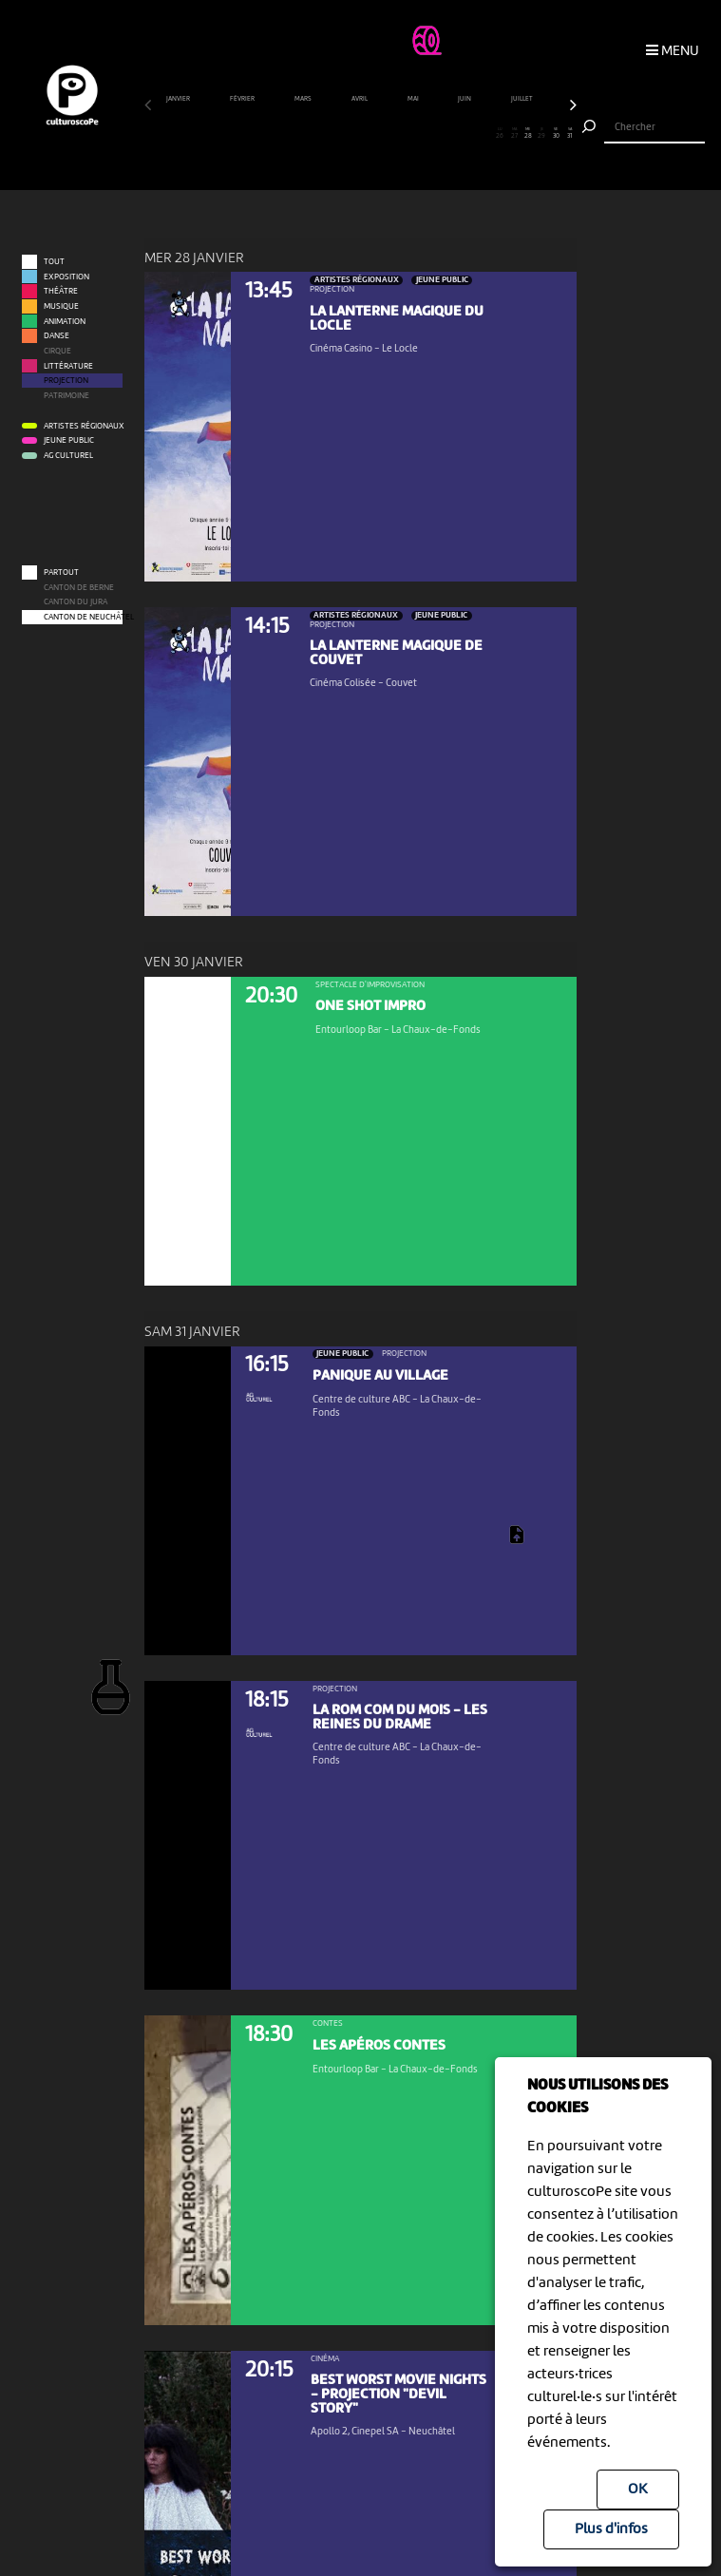 This screenshot has height=2576, width=721. I want to click on upload a file, so click(517, 1535).